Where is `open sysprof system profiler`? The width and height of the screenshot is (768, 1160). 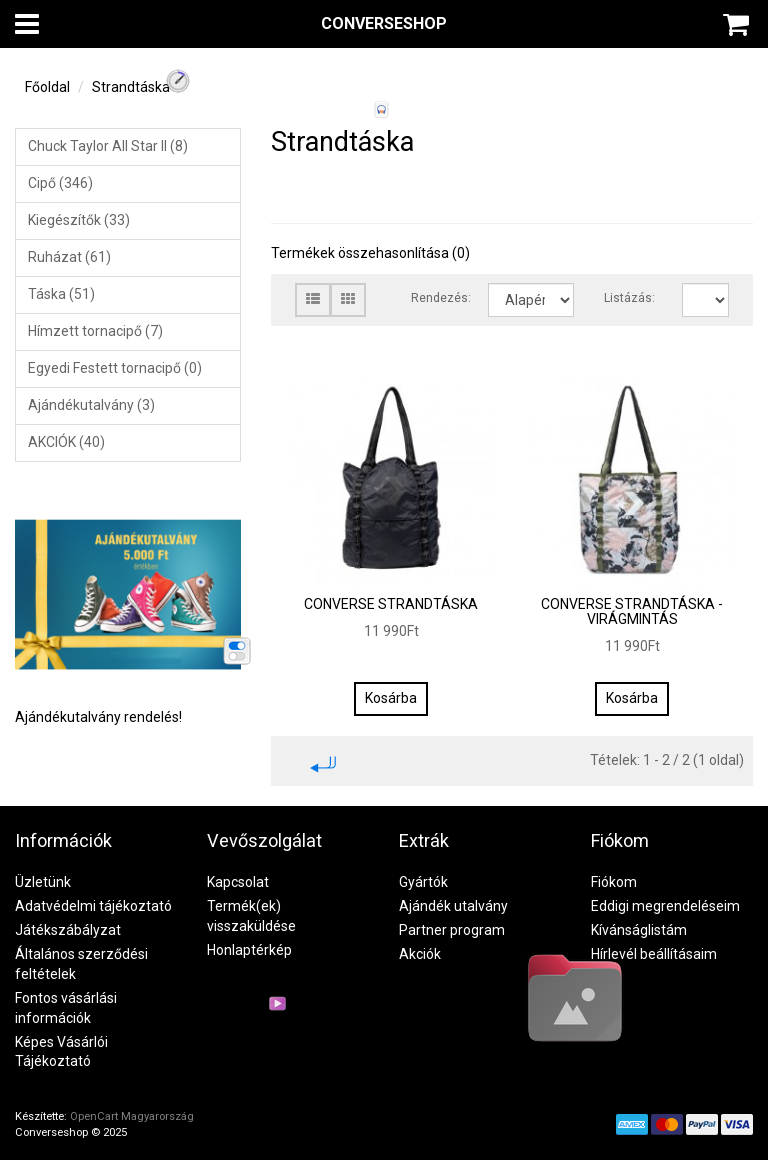 open sysprof system profiler is located at coordinates (178, 81).